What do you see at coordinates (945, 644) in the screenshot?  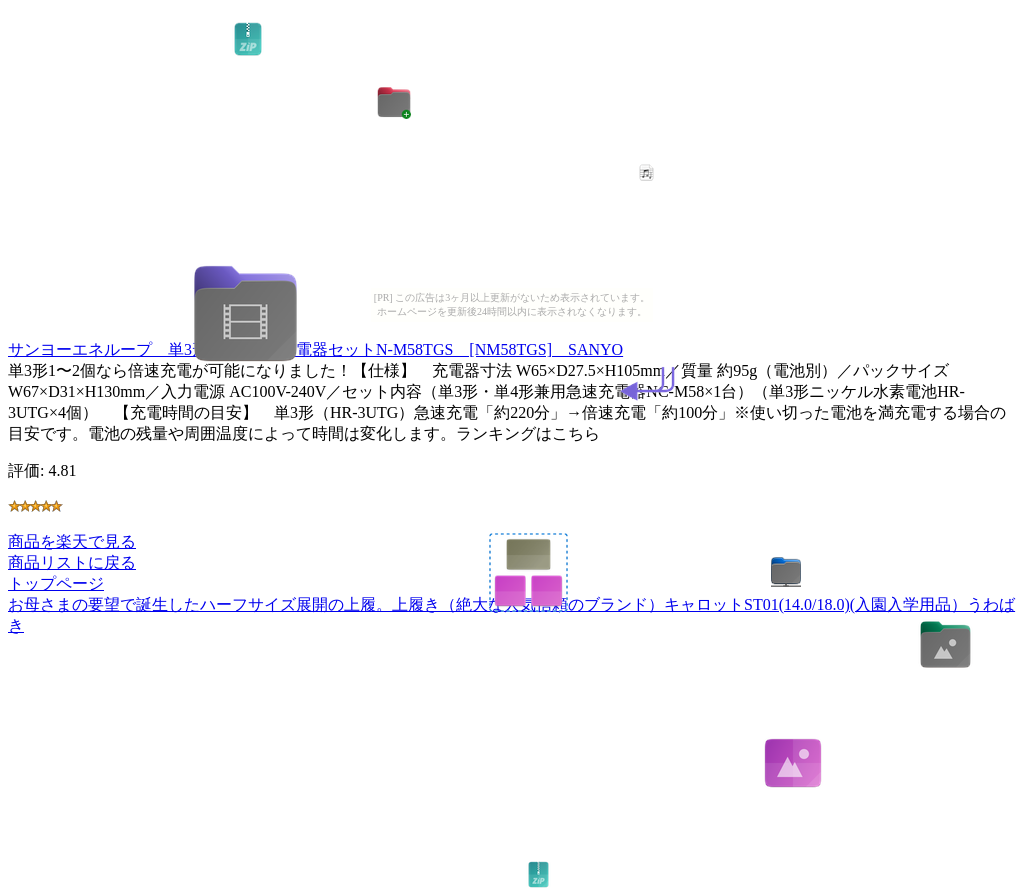 I see `open your pictures folder` at bounding box center [945, 644].